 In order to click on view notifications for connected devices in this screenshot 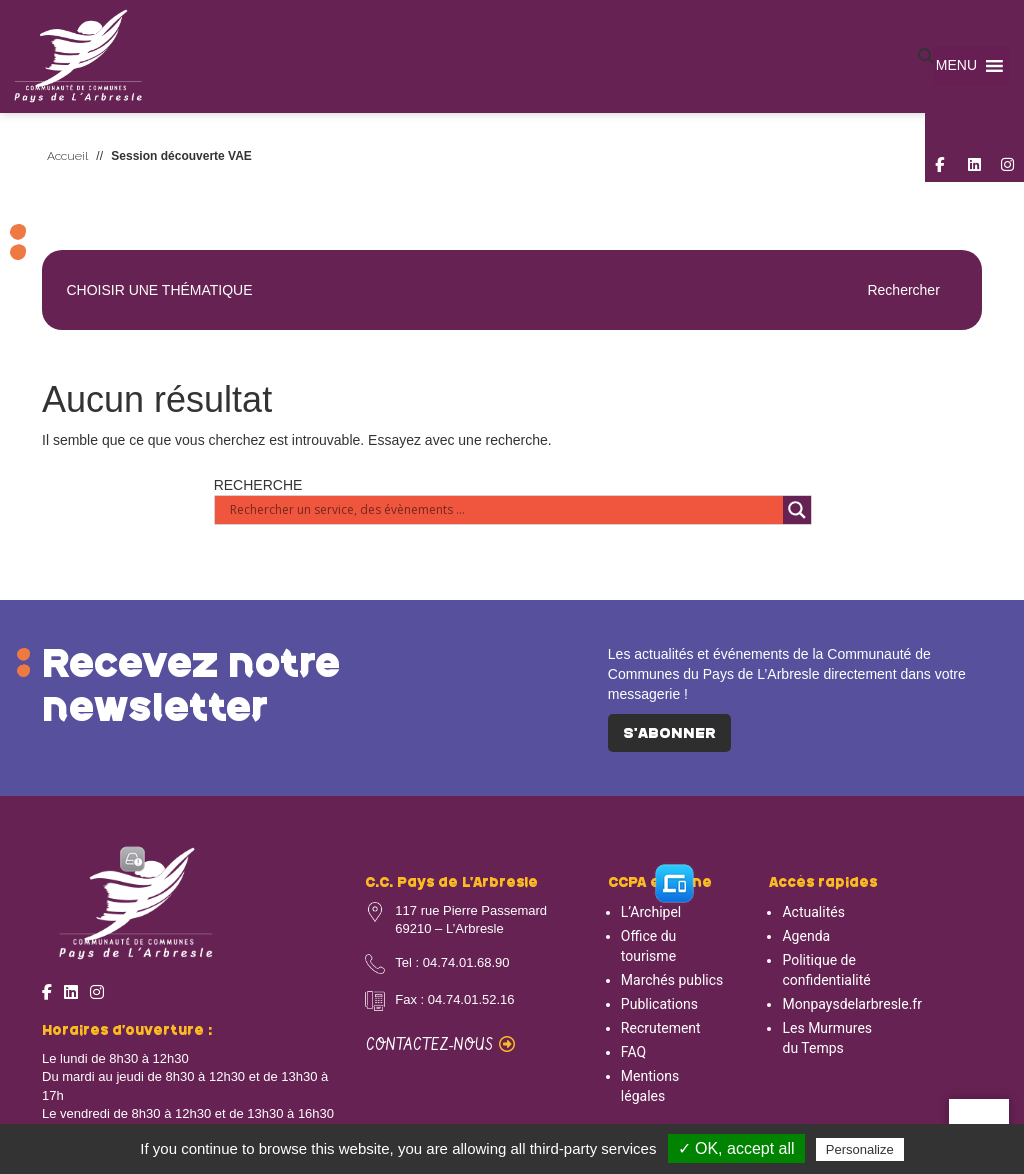, I will do `click(132, 859)`.